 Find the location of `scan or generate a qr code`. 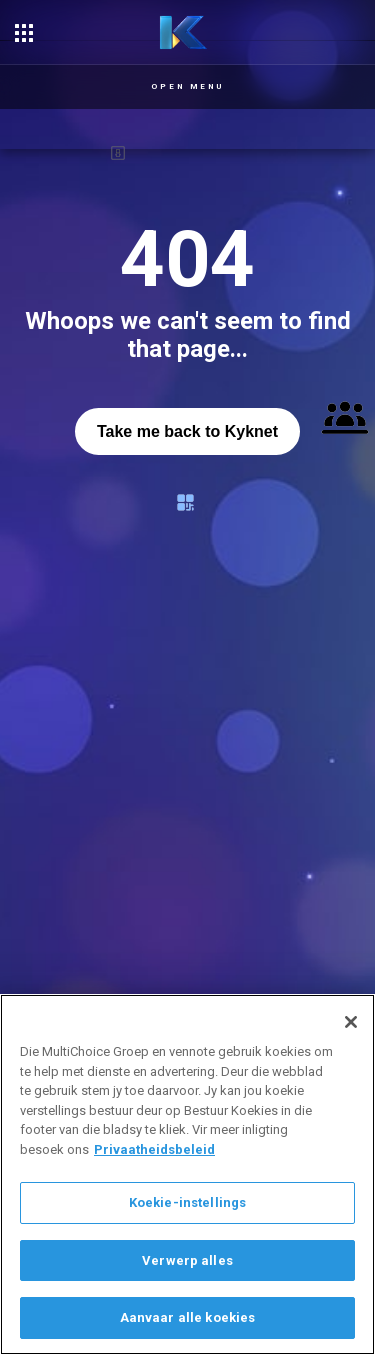

scan or generate a qr code is located at coordinates (185, 502).